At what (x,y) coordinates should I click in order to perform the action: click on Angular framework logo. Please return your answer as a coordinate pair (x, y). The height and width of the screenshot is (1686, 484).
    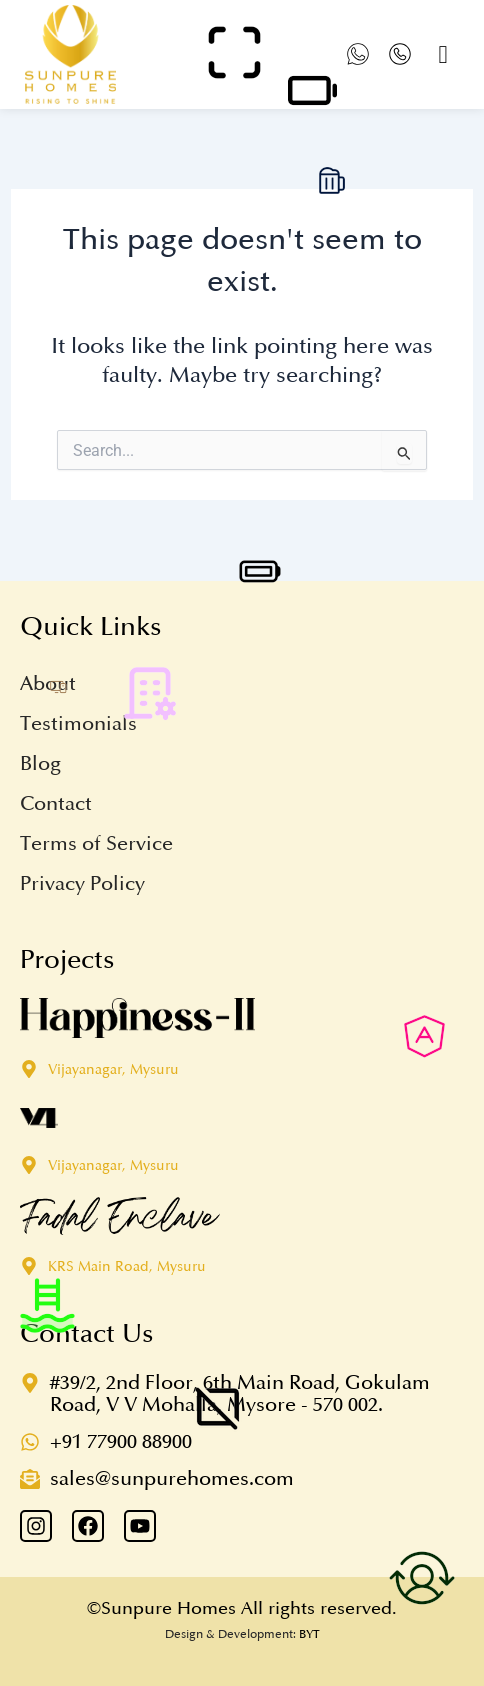
    Looking at the image, I should click on (424, 1035).